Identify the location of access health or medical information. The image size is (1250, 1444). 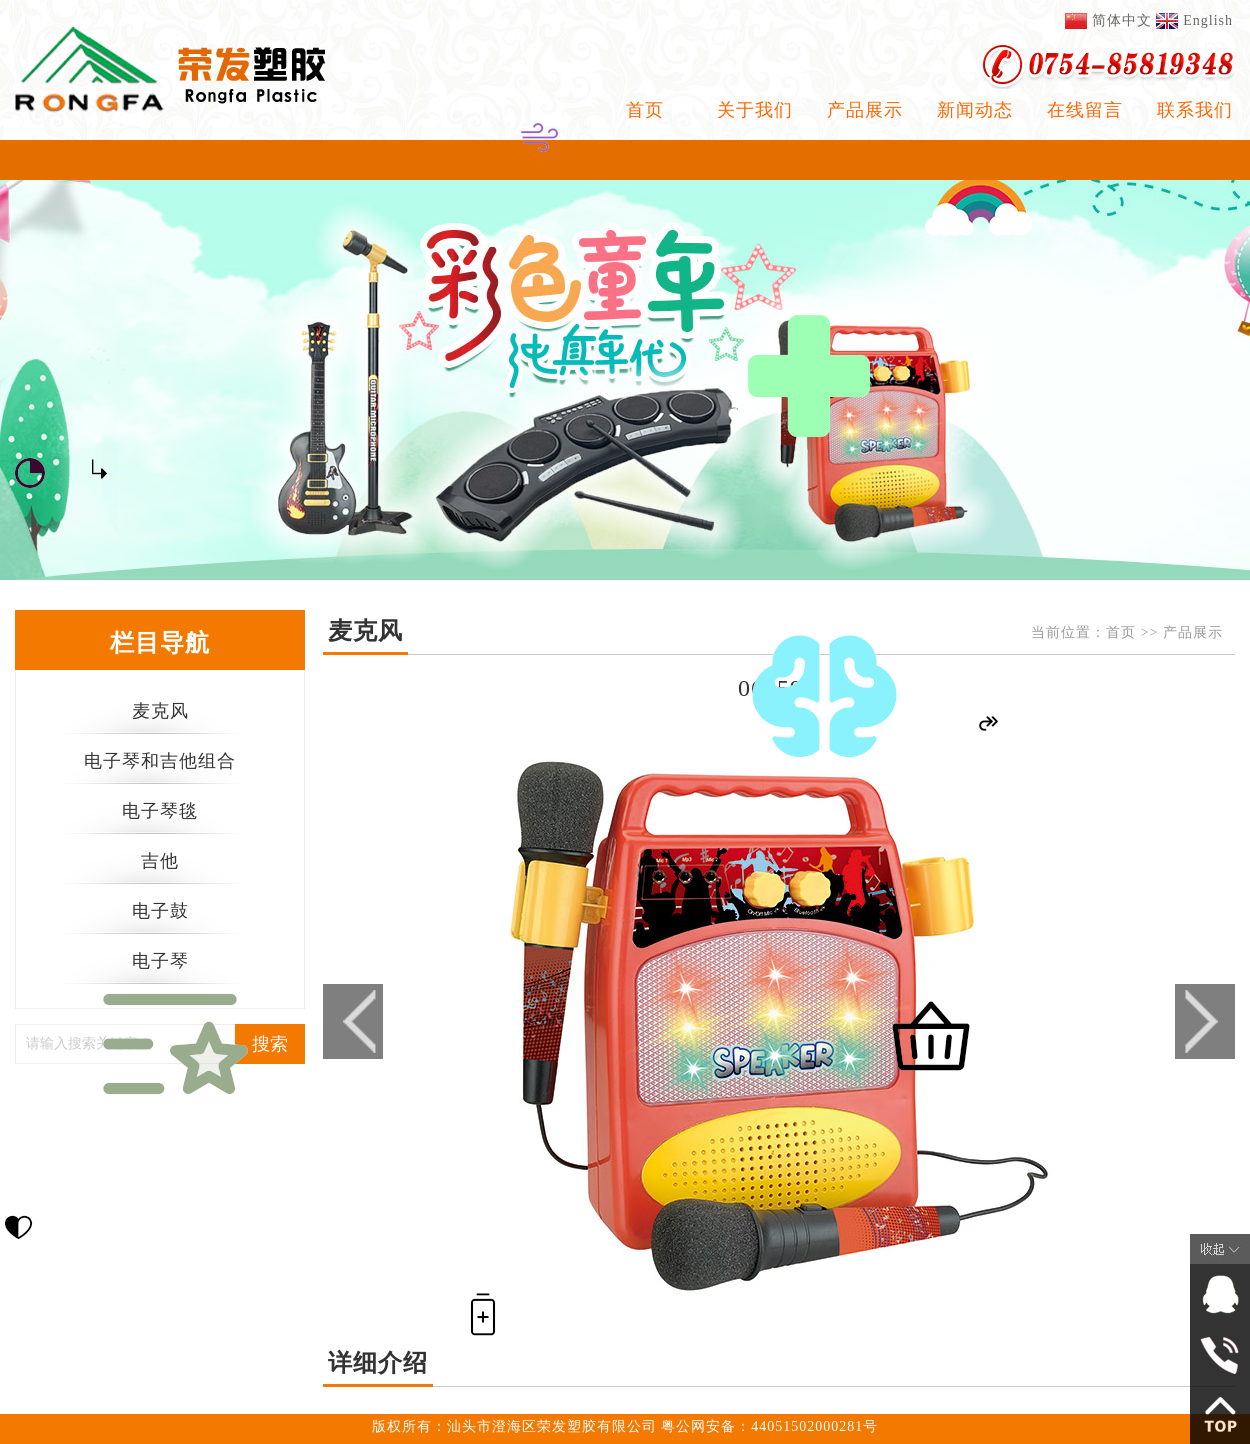
(809, 376).